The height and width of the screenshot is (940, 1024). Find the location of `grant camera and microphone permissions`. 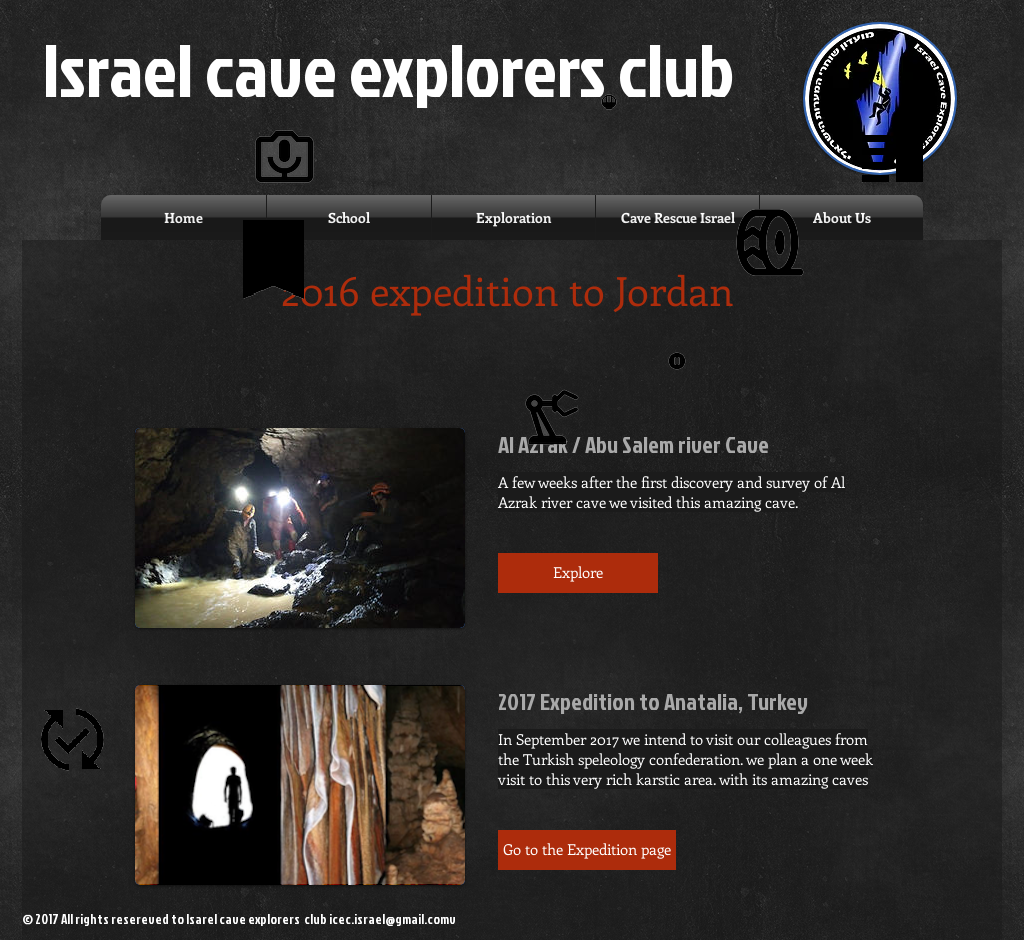

grant camera and microphone permissions is located at coordinates (284, 156).